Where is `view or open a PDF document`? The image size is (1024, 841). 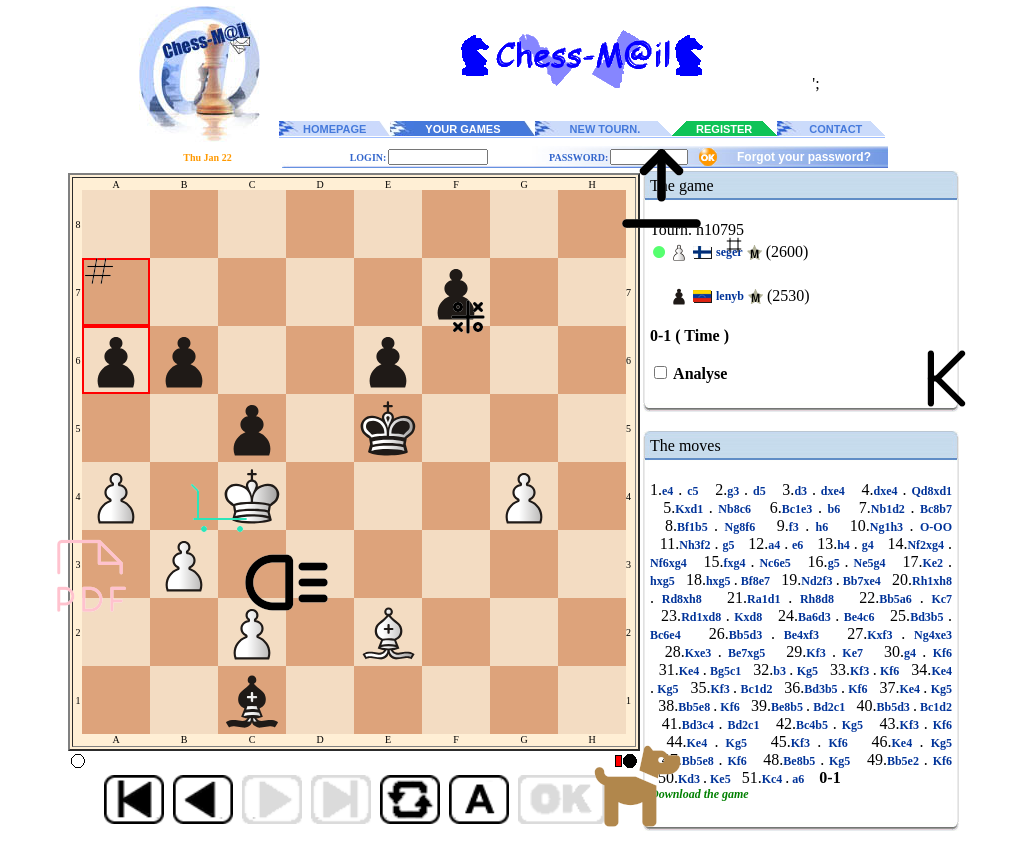
view or open a PDF document is located at coordinates (90, 579).